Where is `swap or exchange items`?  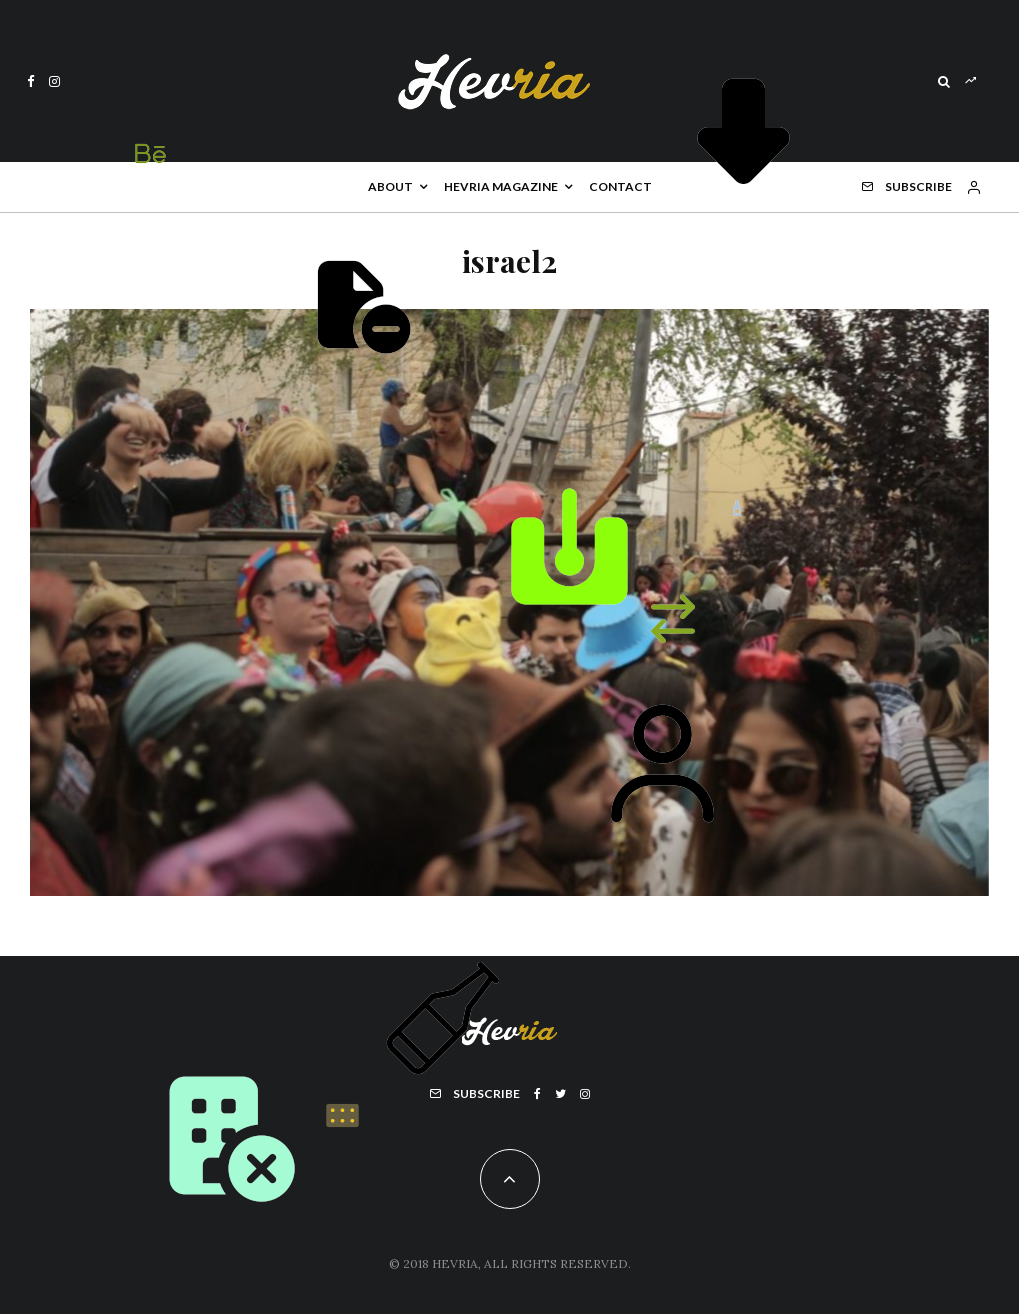
swap or exchange items is located at coordinates (673, 619).